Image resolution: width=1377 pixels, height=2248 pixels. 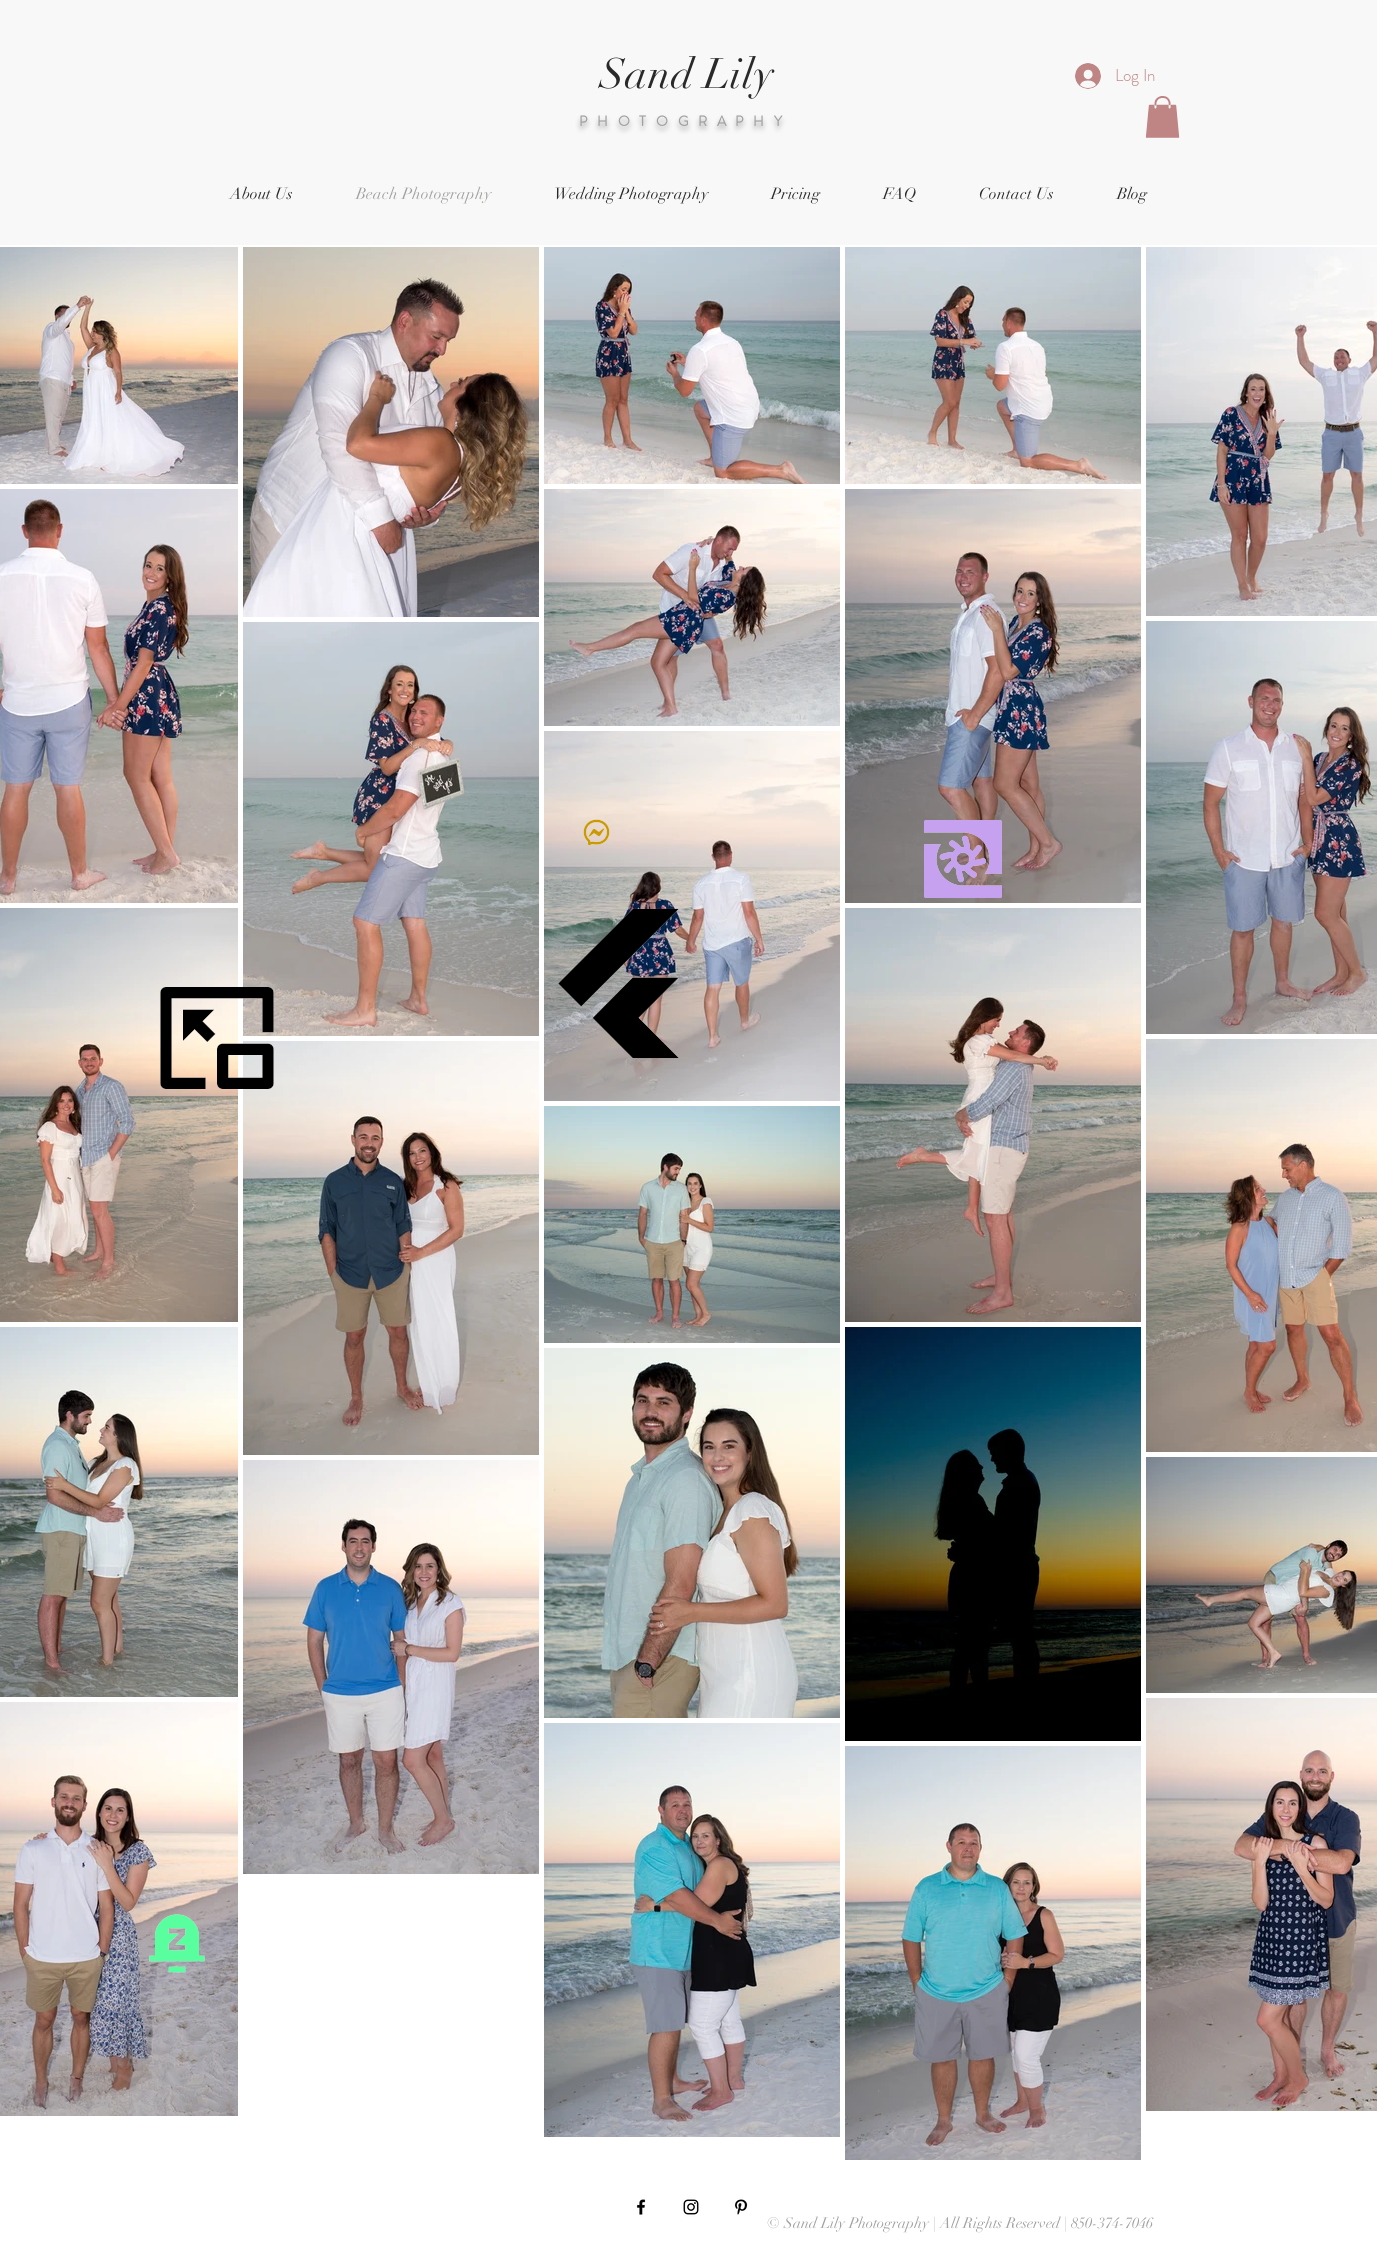 What do you see at coordinates (217, 1038) in the screenshot?
I see `exit picture-in-picture mode` at bounding box center [217, 1038].